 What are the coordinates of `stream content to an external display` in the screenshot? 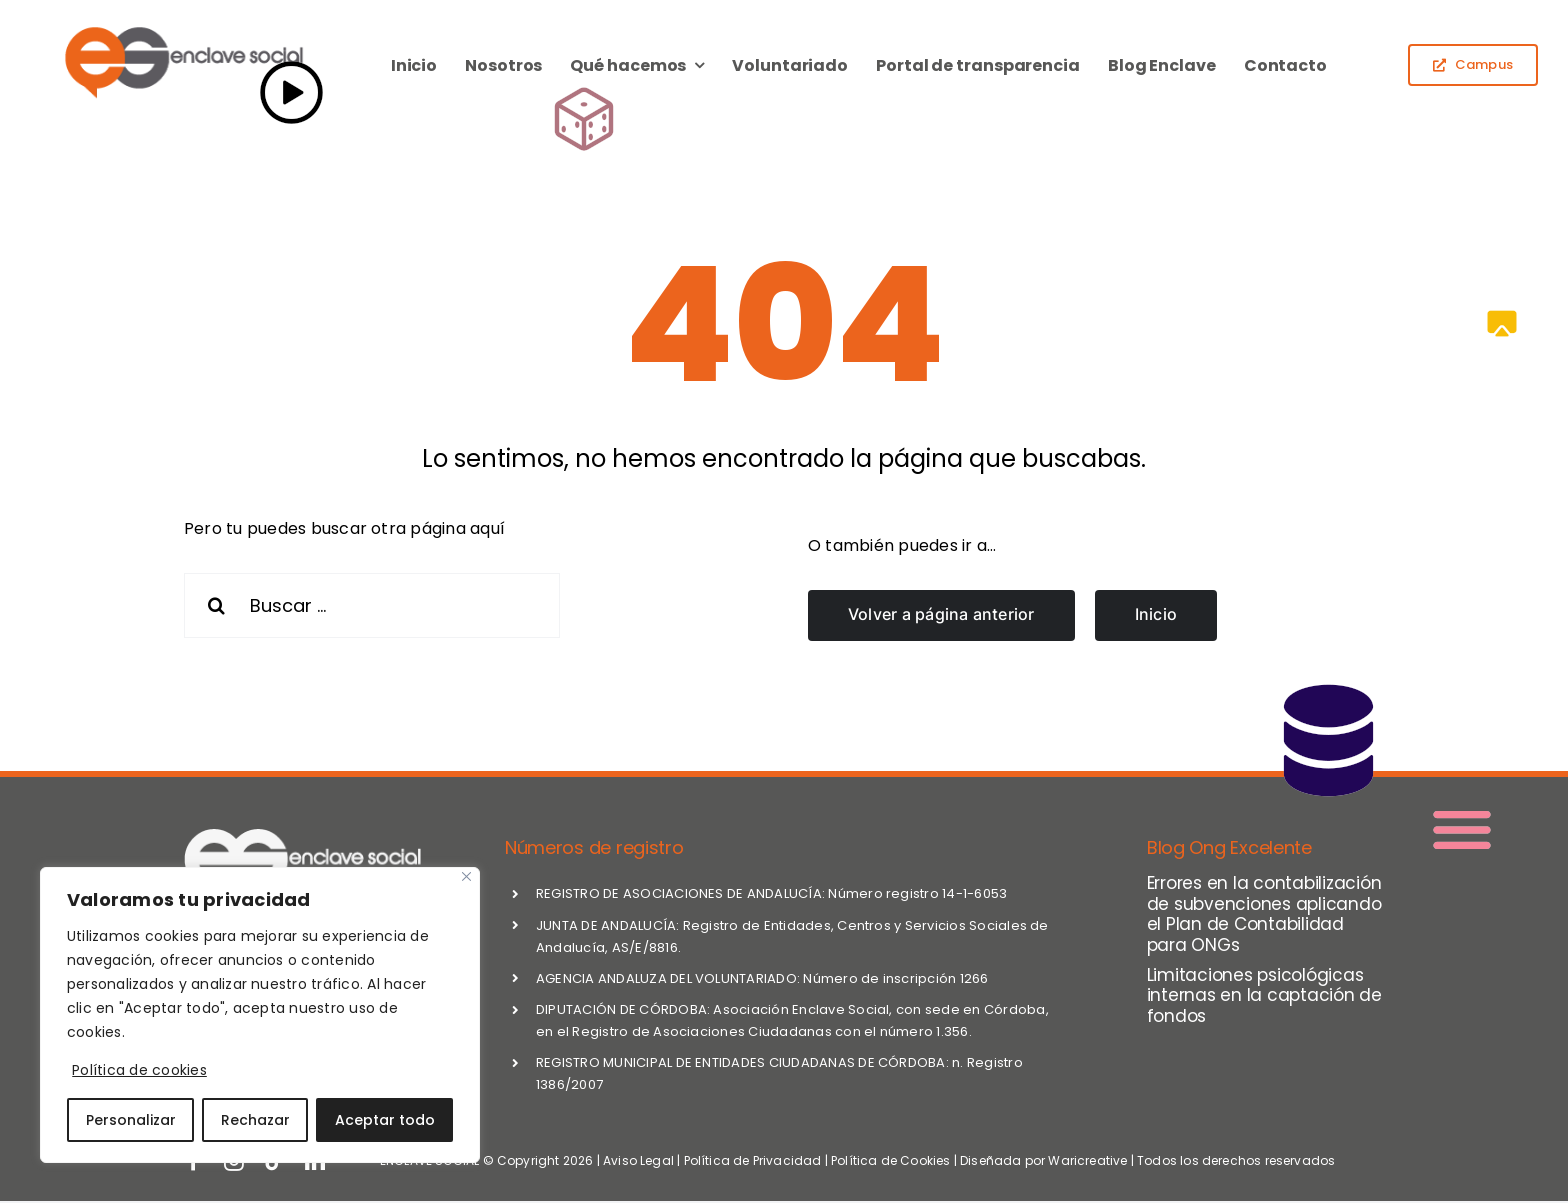 It's located at (1502, 323).